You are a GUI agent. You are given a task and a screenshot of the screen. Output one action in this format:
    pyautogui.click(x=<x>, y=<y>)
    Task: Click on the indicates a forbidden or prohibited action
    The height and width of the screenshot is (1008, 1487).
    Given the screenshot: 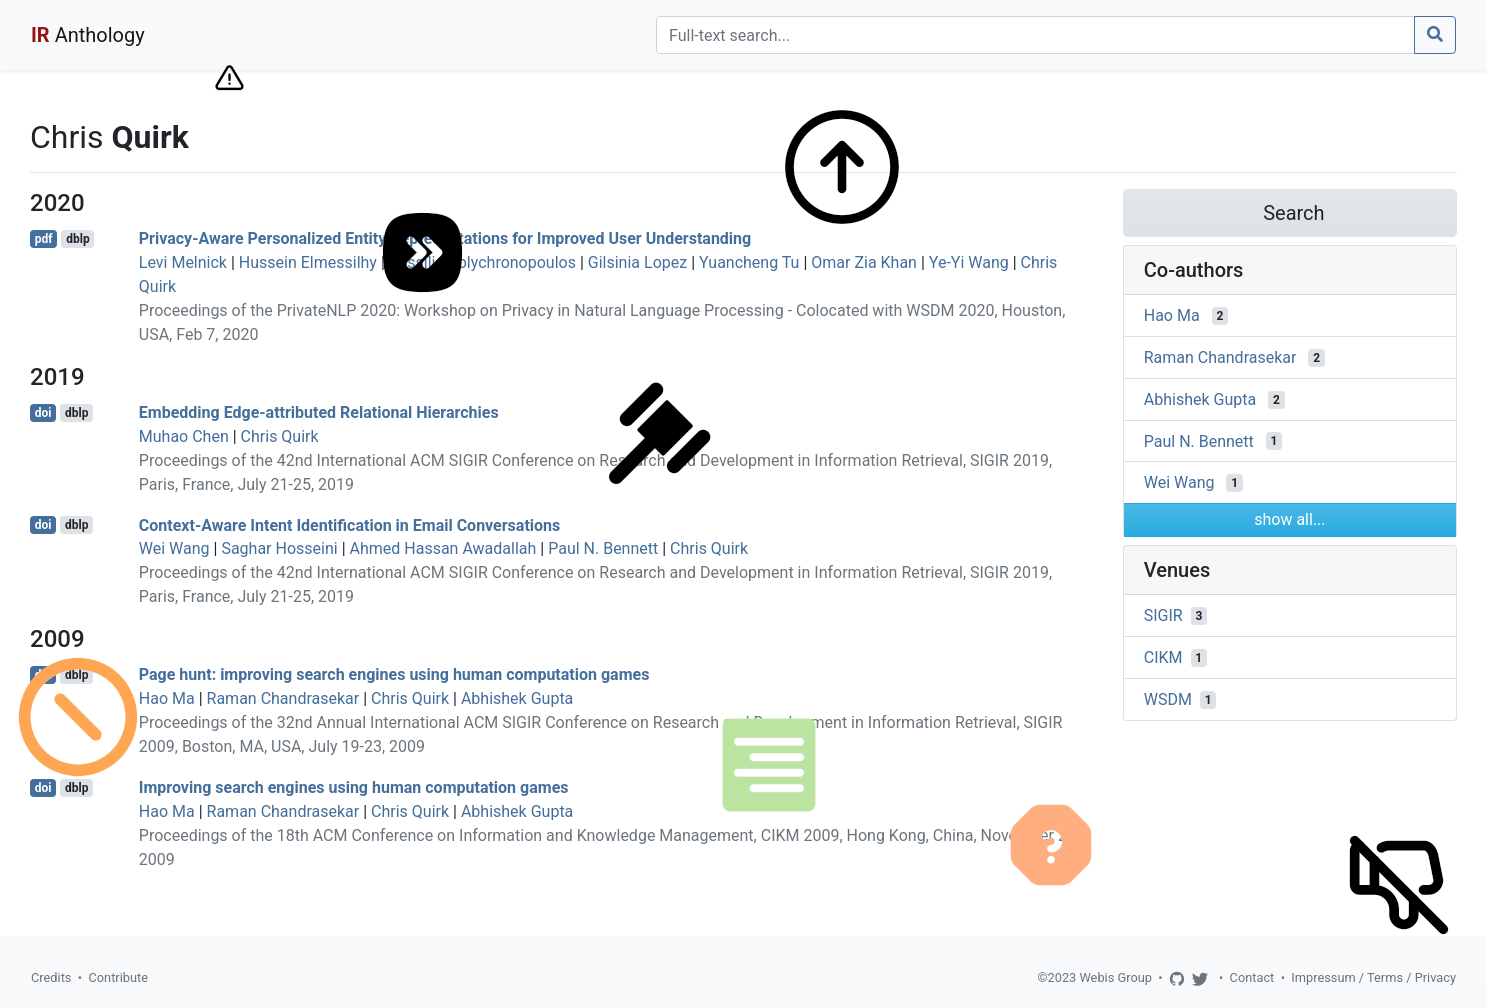 What is the action you would take?
    pyautogui.click(x=78, y=717)
    